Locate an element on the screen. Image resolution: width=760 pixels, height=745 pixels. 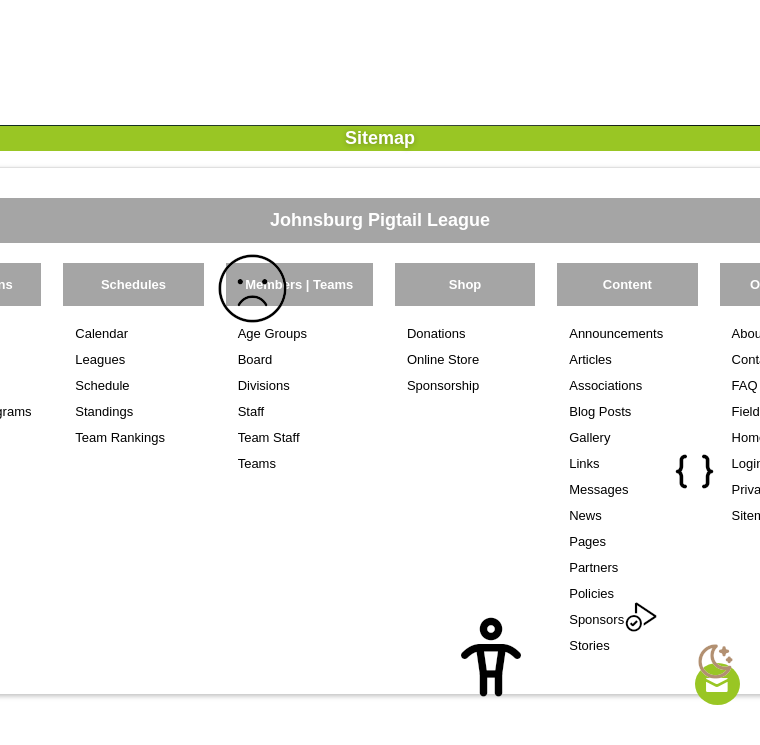
view male user profile is located at coordinates (491, 659).